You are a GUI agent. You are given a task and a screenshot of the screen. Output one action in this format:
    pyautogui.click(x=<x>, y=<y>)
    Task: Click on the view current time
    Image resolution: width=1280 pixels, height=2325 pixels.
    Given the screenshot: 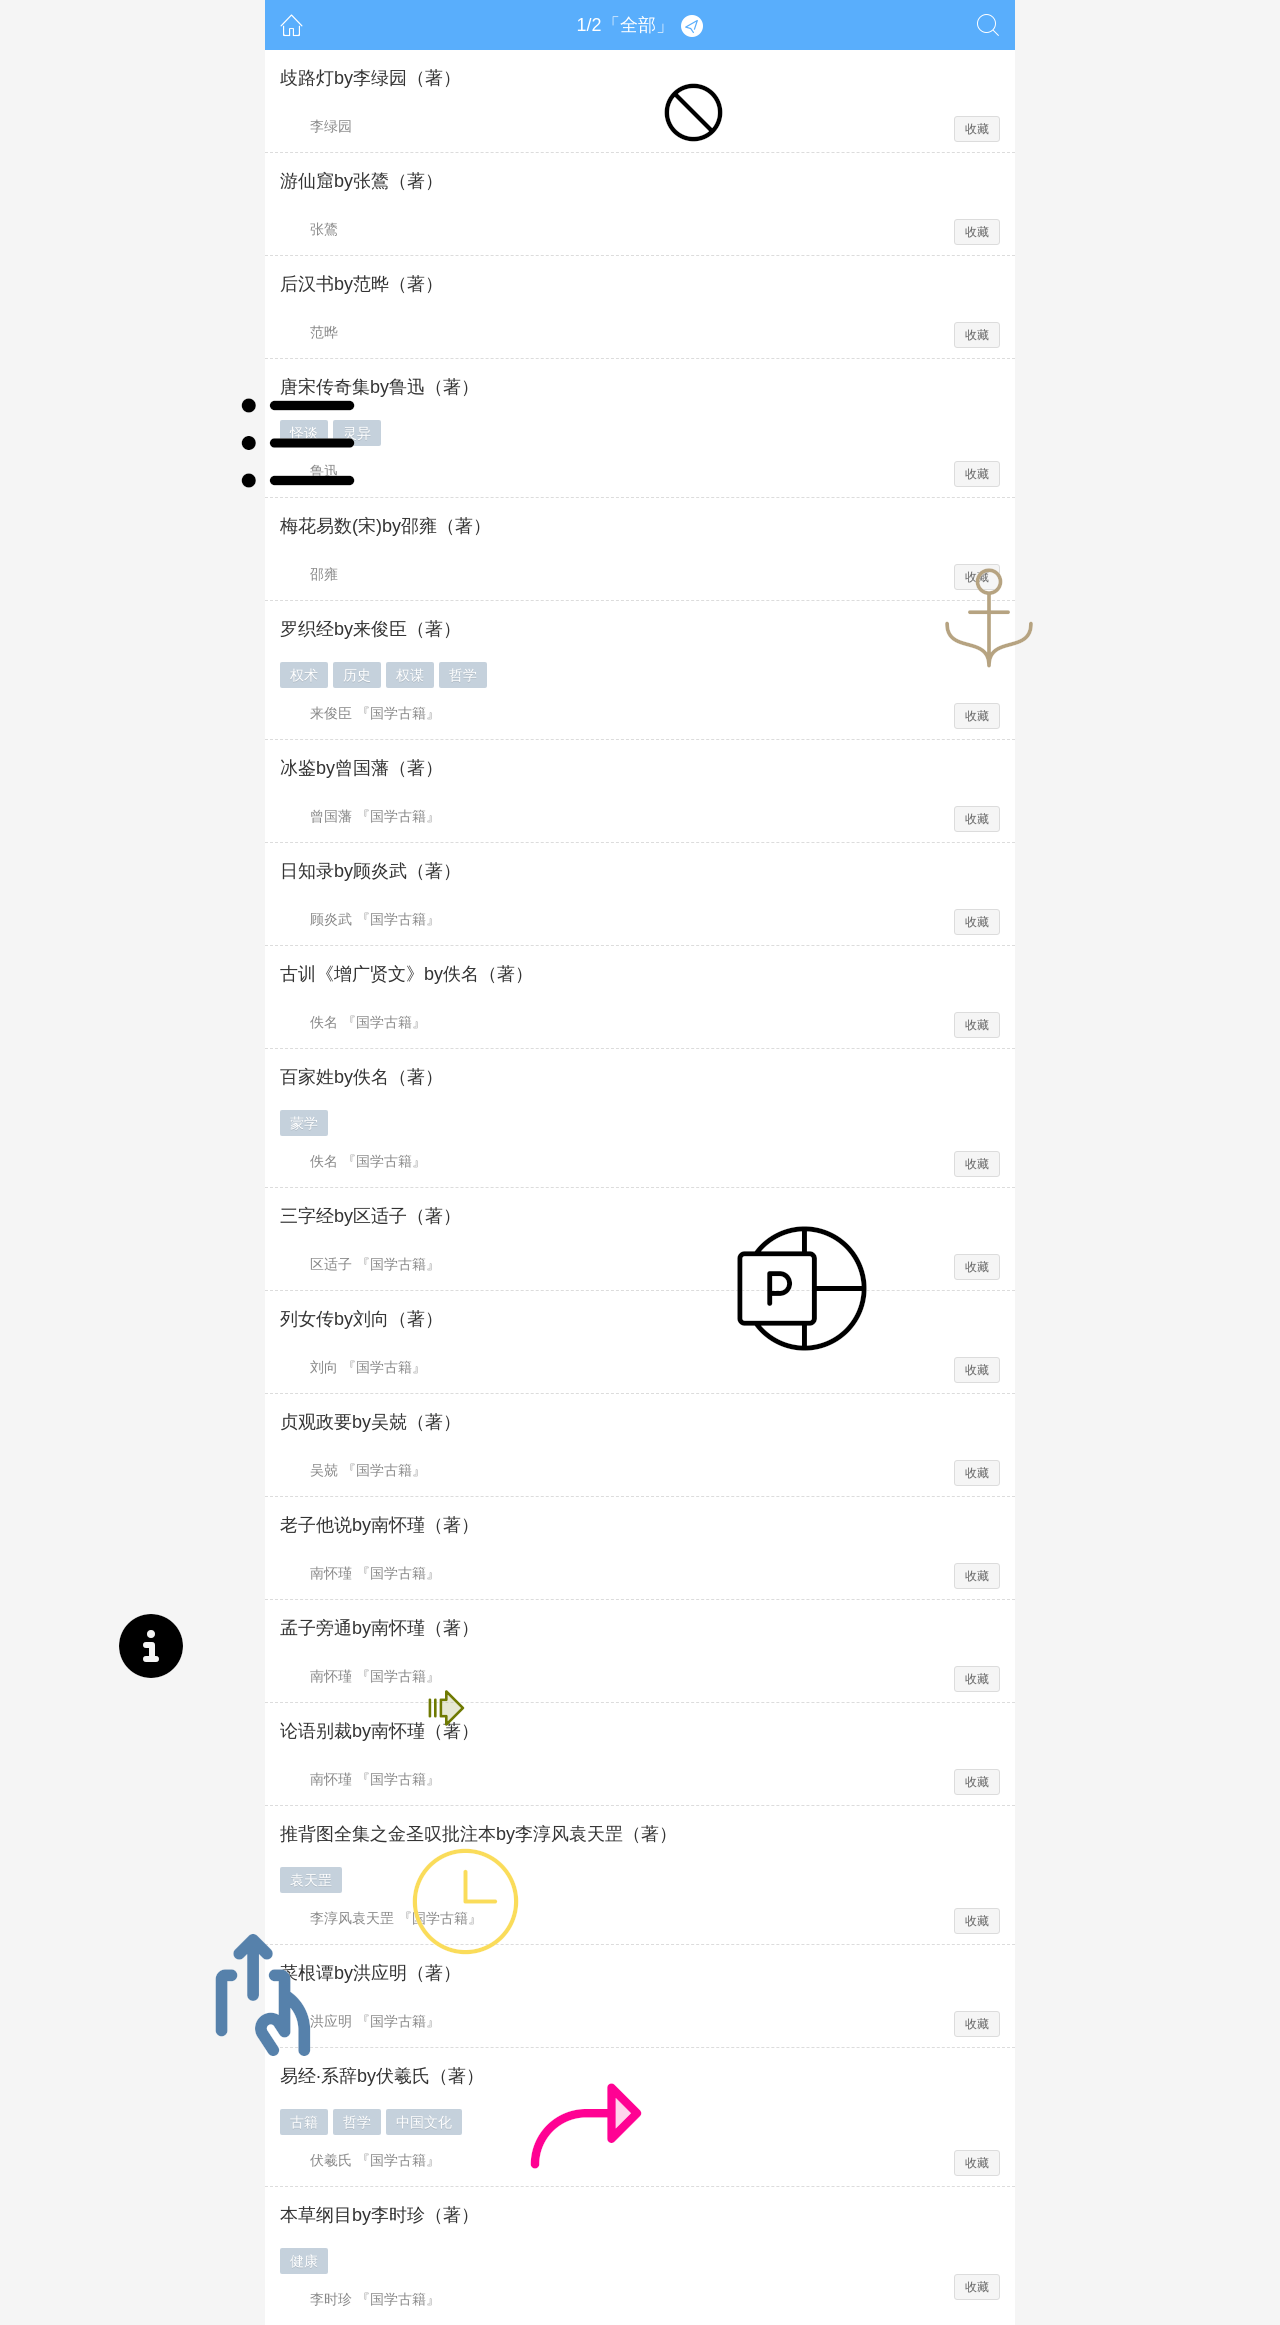 What is the action you would take?
    pyautogui.click(x=465, y=1901)
    